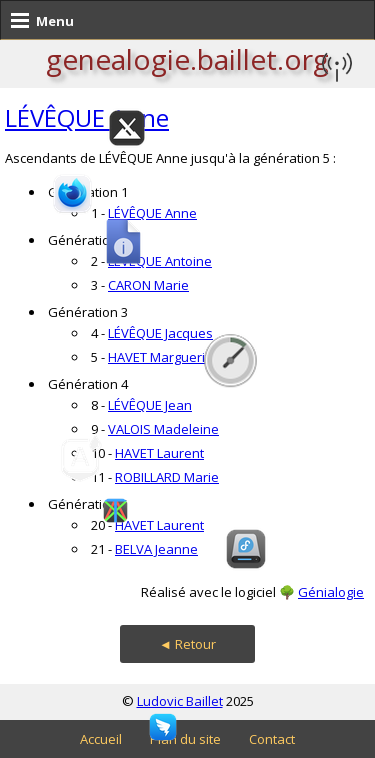 Image resolution: width=375 pixels, height=758 pixels. Describe the element at coordinates (123, 242) in the screenshot. I see `view file details or properties` at that location.